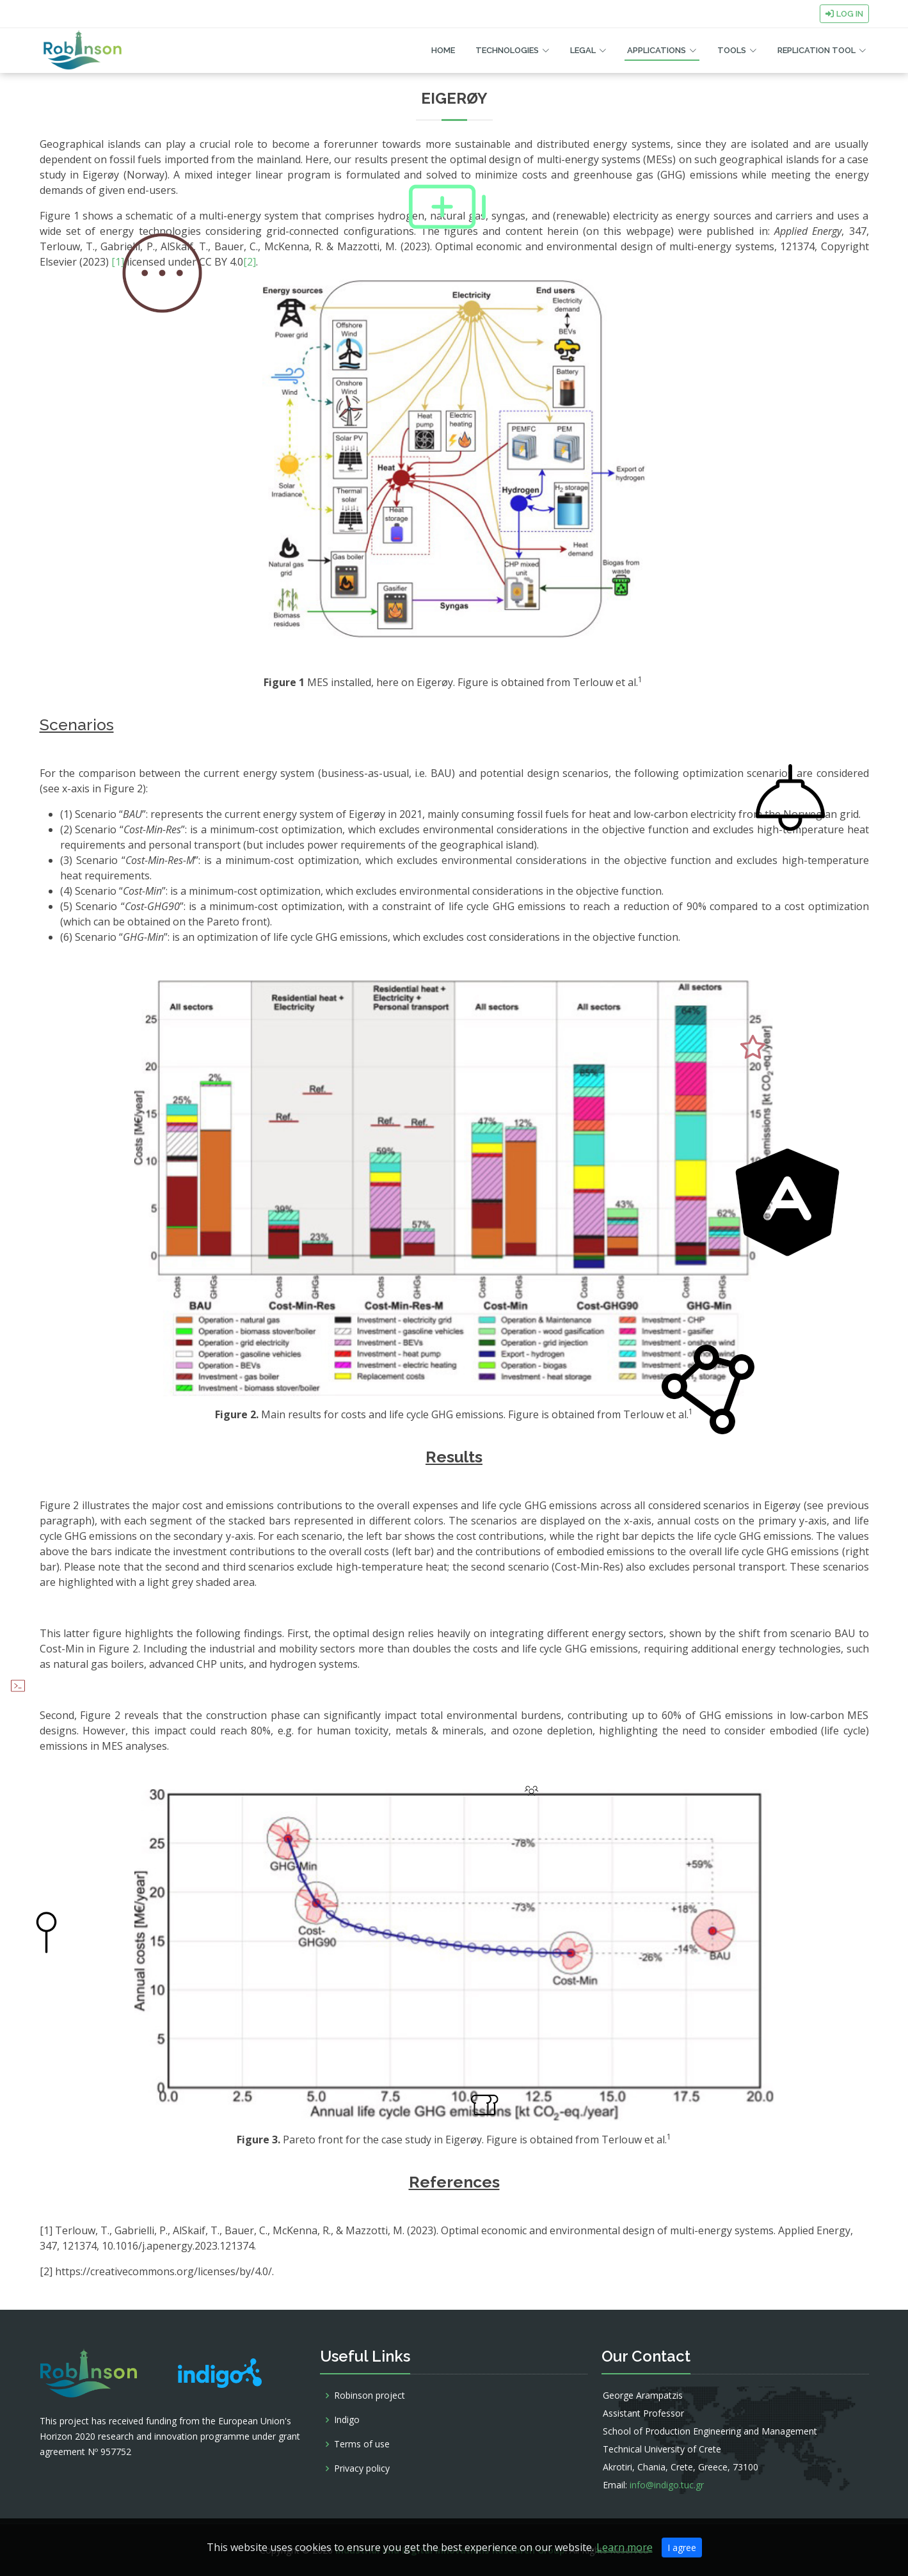 This screenshot has width=908, height=2576. Describe the element at coordinates (790, 801) in the screenshot. I see `toggle pendant light on/off` at that location.